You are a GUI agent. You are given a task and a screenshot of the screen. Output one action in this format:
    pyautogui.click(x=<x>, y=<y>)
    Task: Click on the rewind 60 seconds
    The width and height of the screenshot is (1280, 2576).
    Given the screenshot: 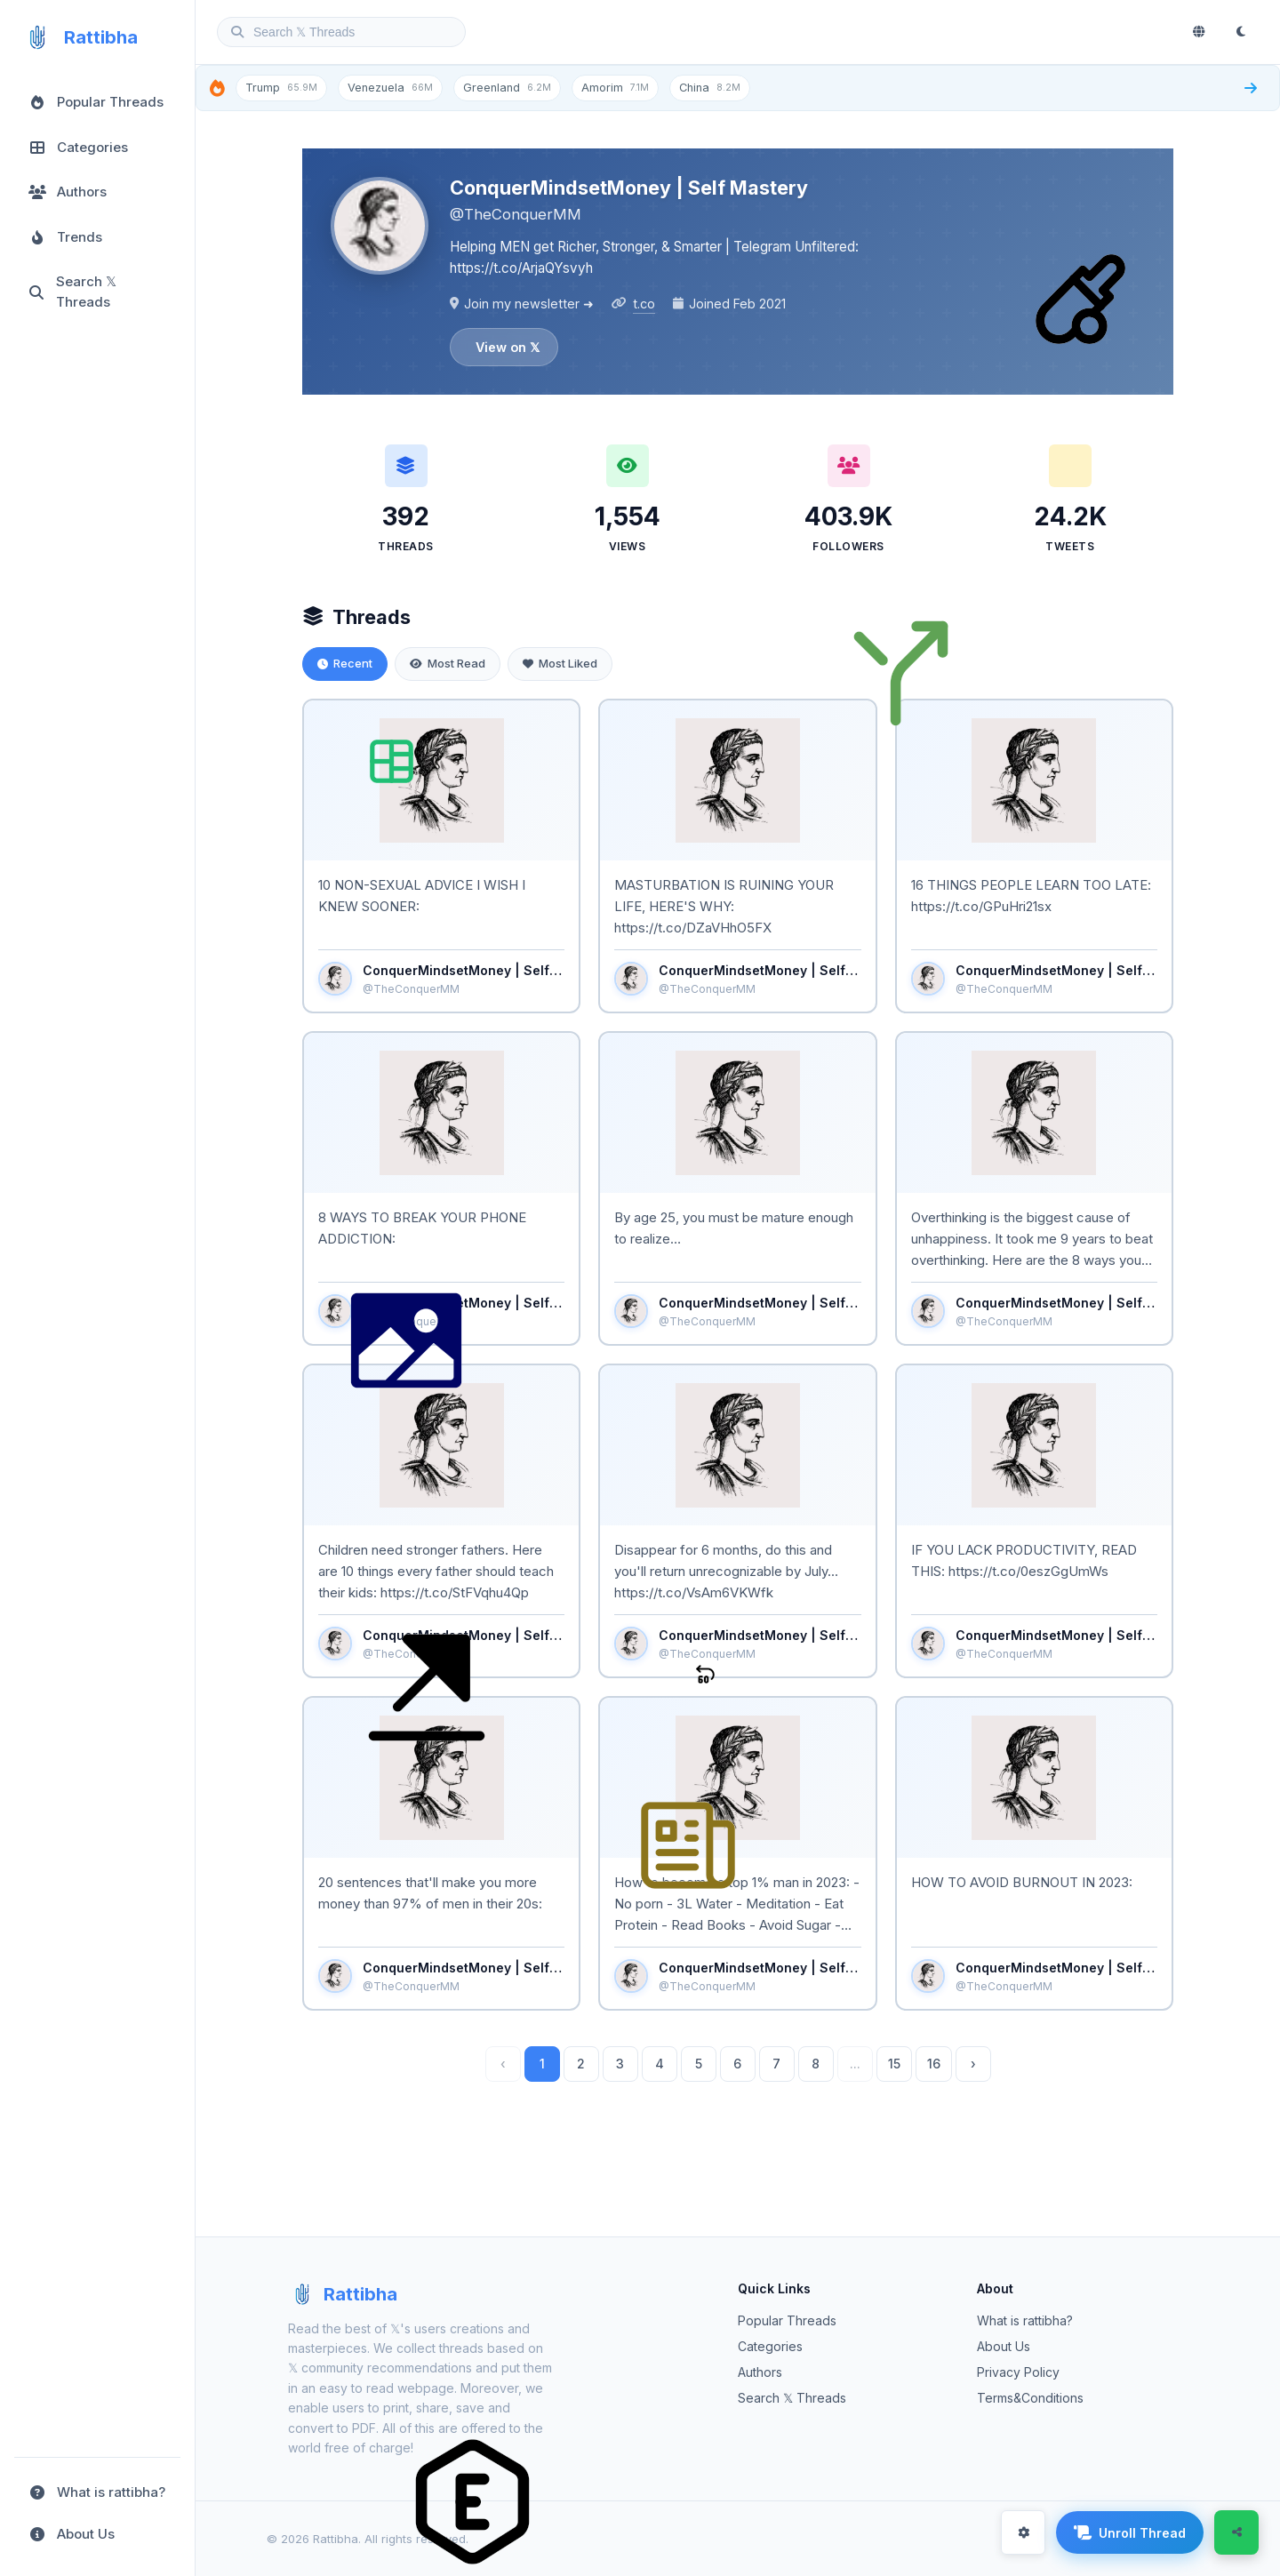 What is the action you would take?
    pyautogui.click(x=705, y=1675)
    